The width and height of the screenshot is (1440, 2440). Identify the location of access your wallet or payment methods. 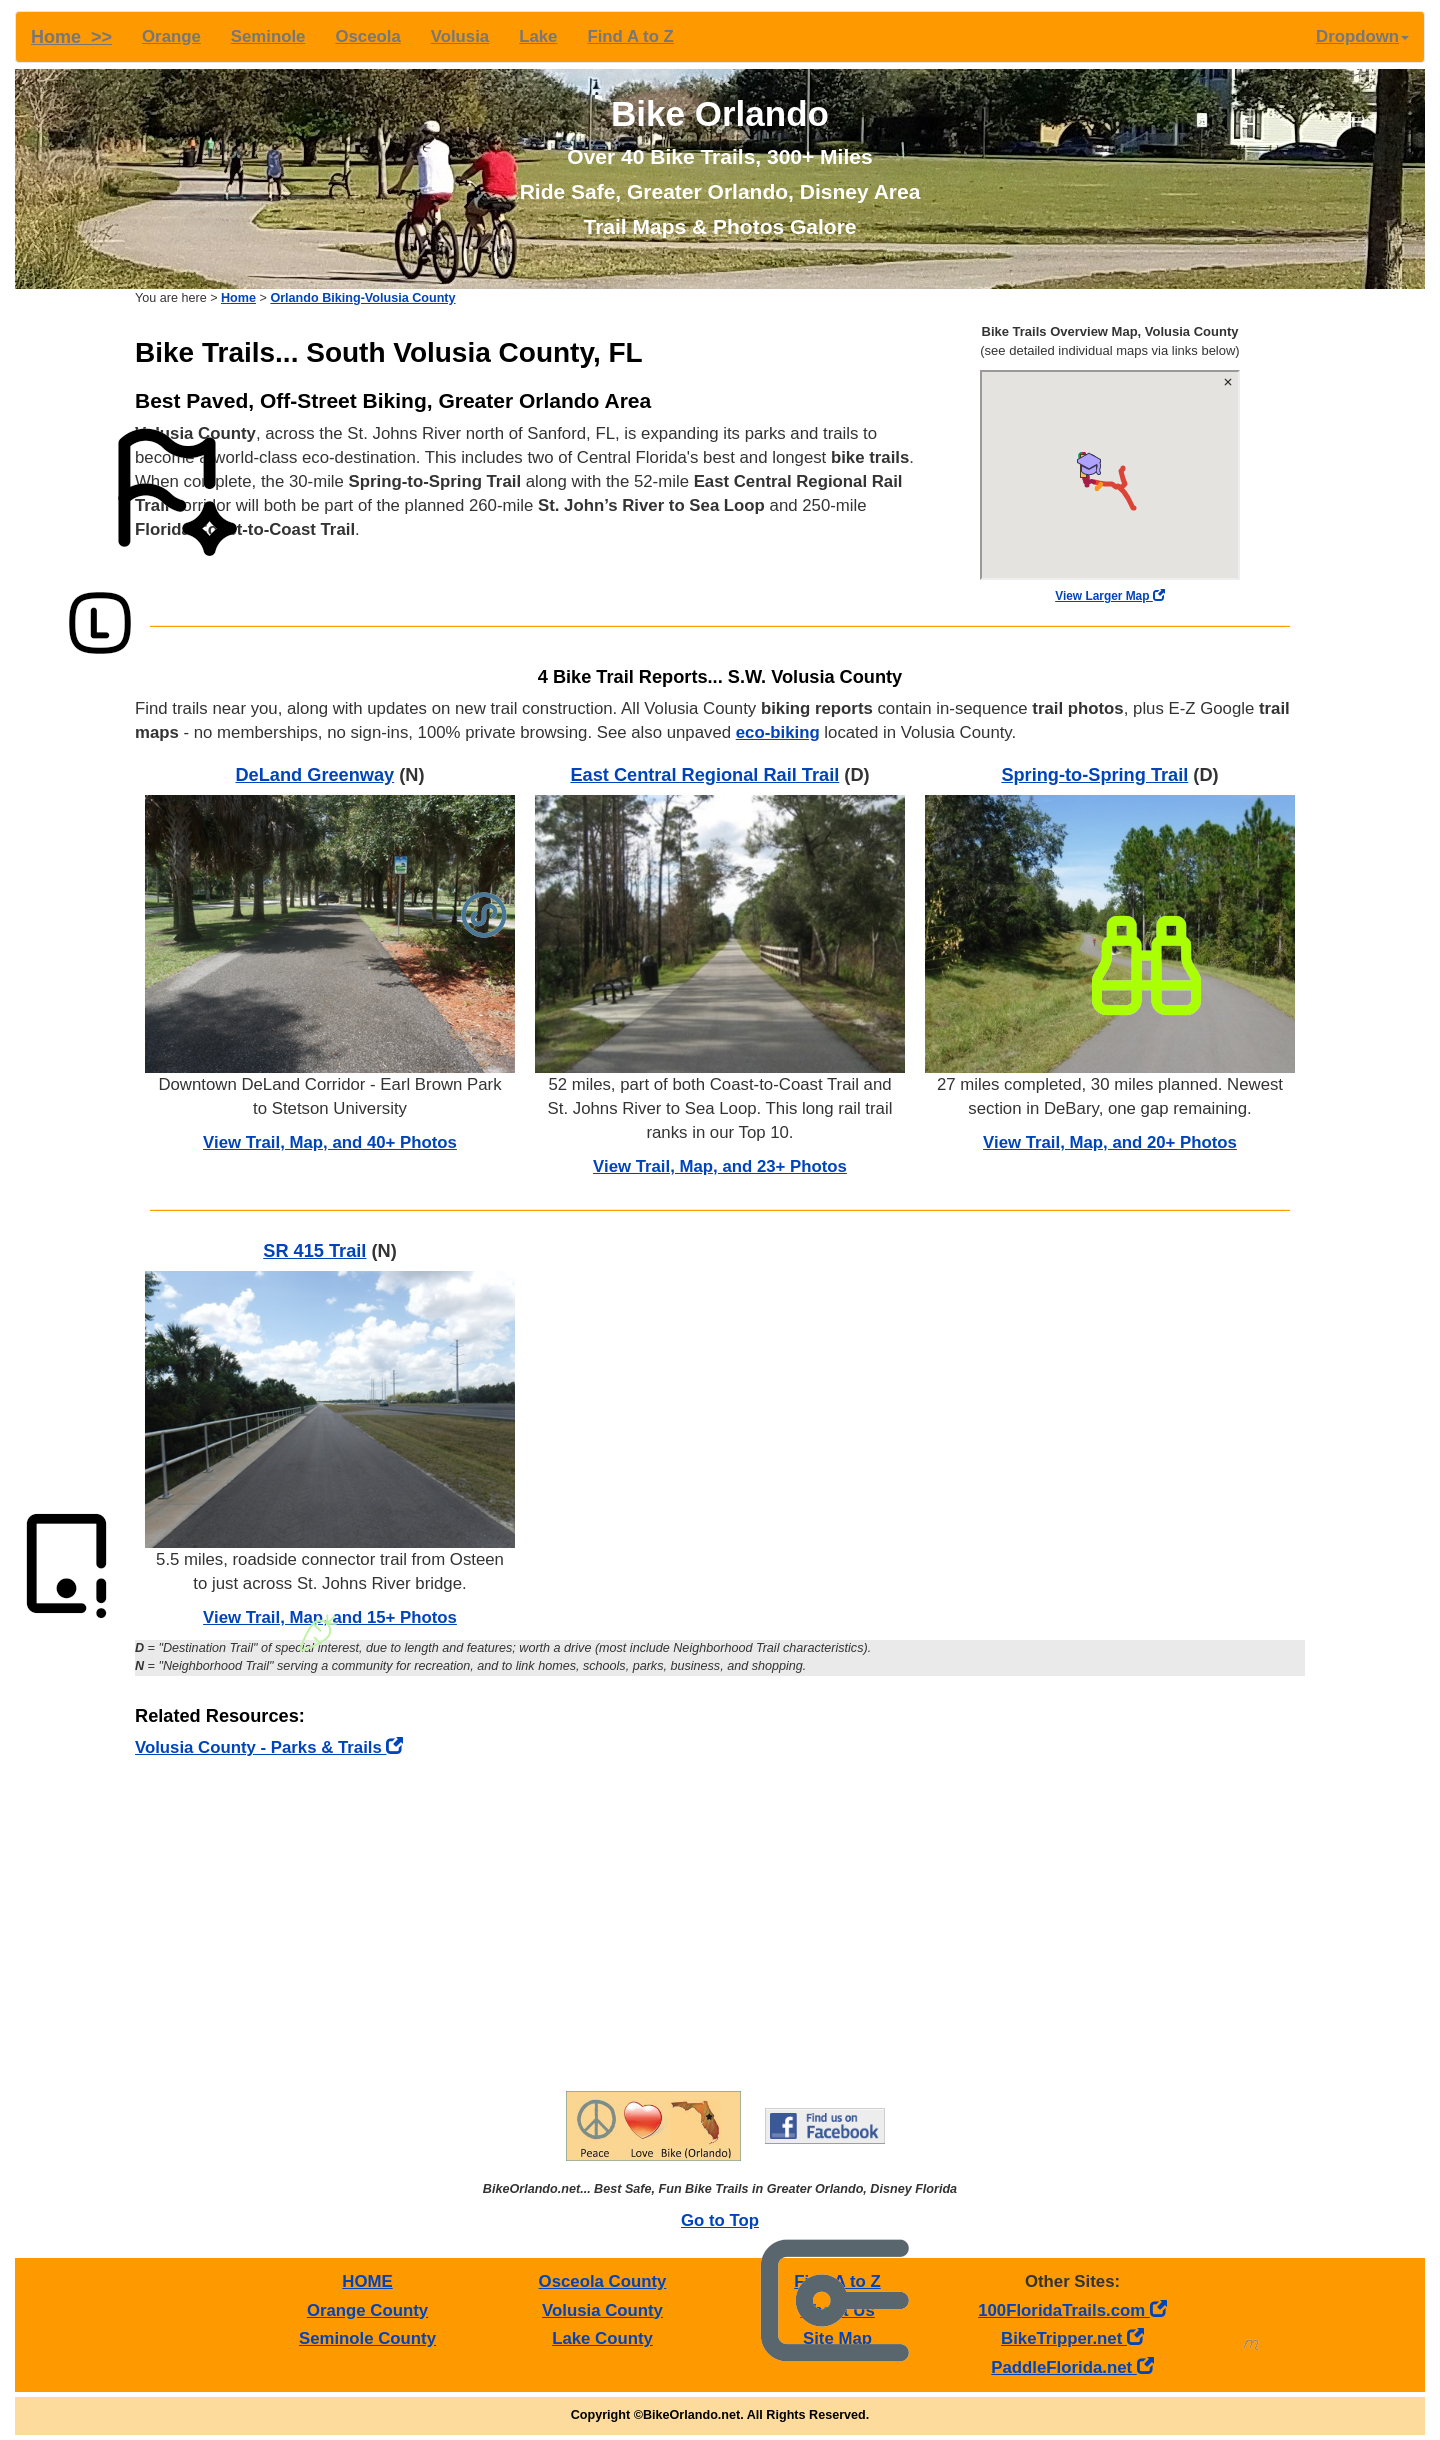
(830, 2300).